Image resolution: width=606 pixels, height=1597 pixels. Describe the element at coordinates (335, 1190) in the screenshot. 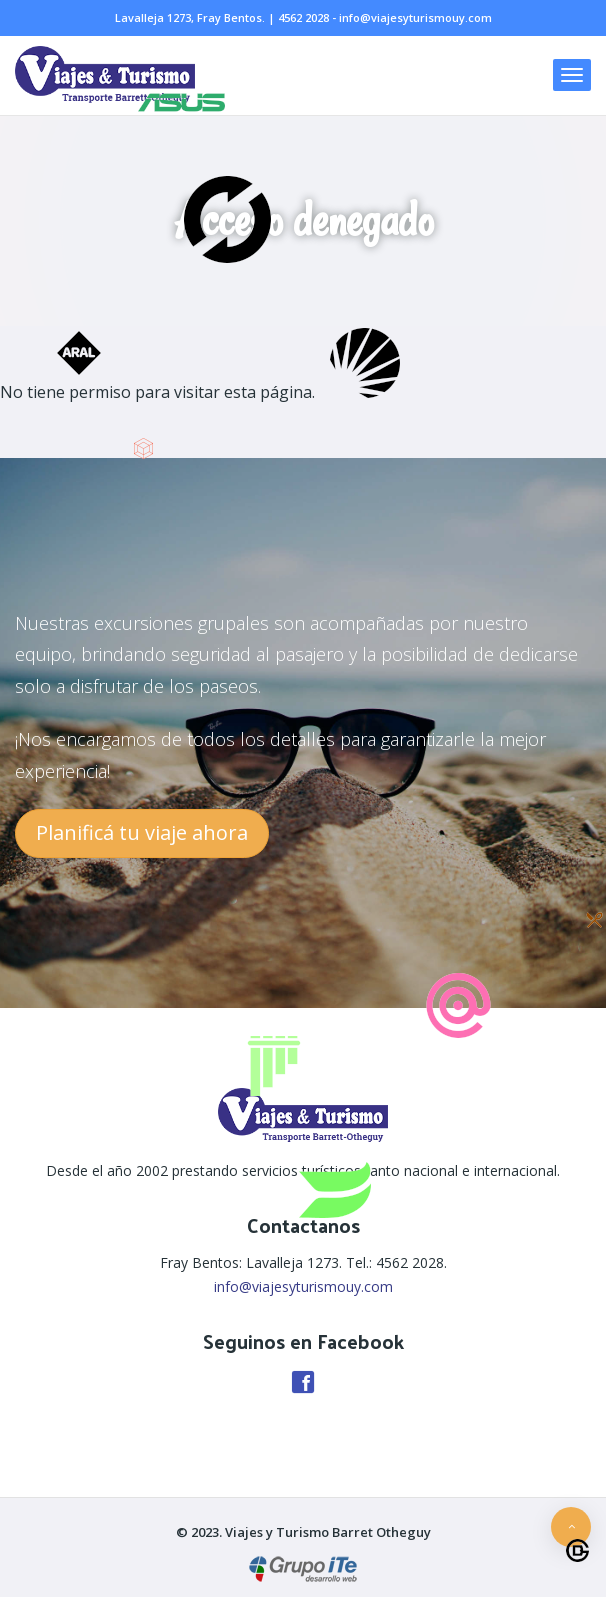

I see `wistia video hosting platform logo` at that location.